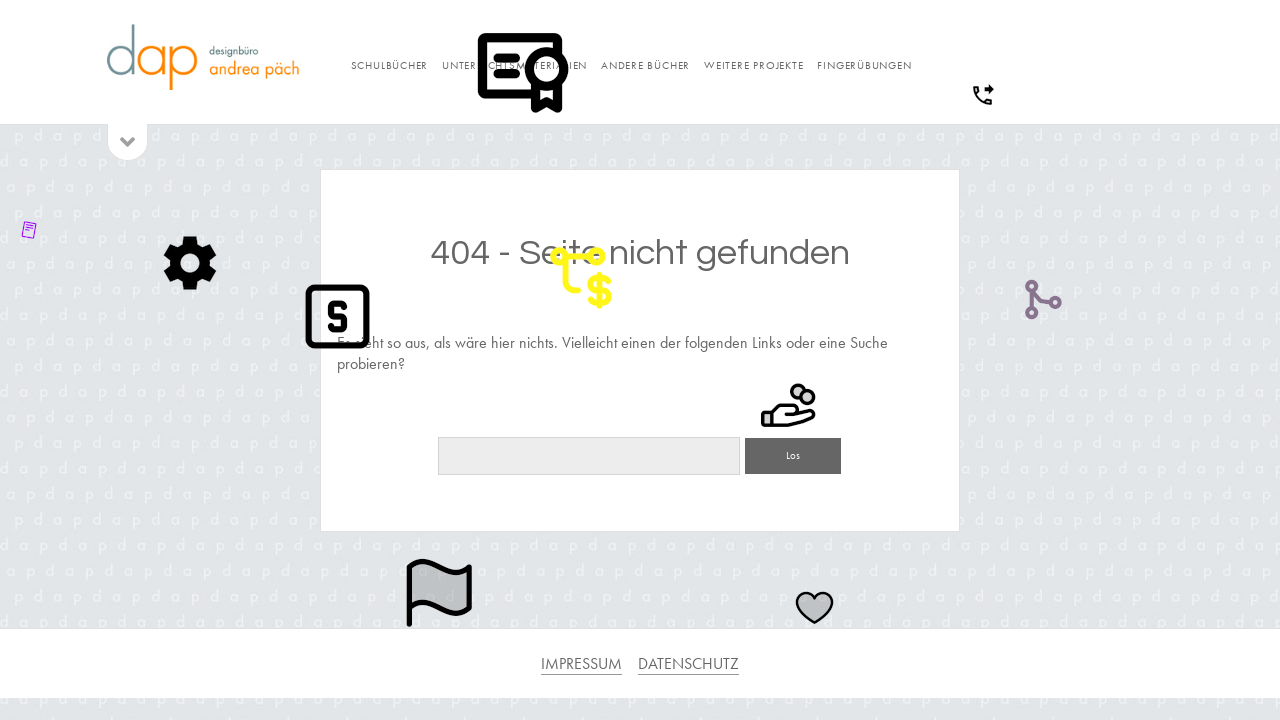 This screenshot has height=720, width=1280. What do you see at coordinates (436, 591) in the screenshot?
I see `flag or mark an item for follow-up` at bounding box center [436, 591].